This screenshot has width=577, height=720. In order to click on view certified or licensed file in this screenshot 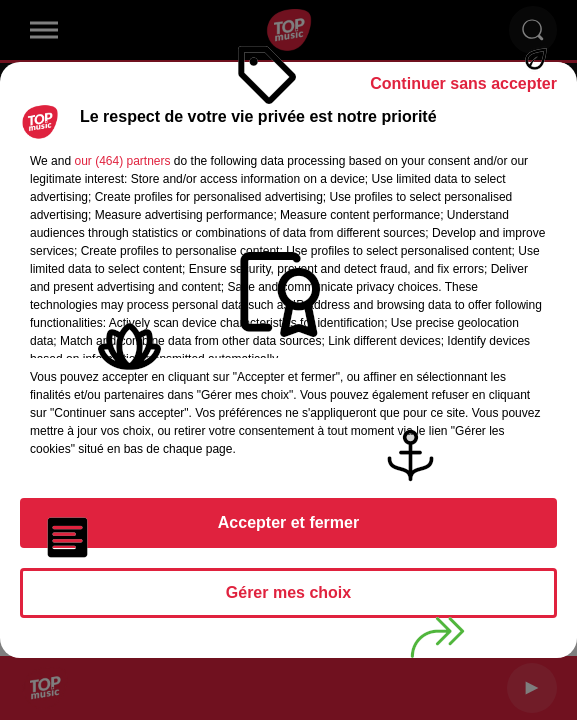, I will do `click(277, 294)`.